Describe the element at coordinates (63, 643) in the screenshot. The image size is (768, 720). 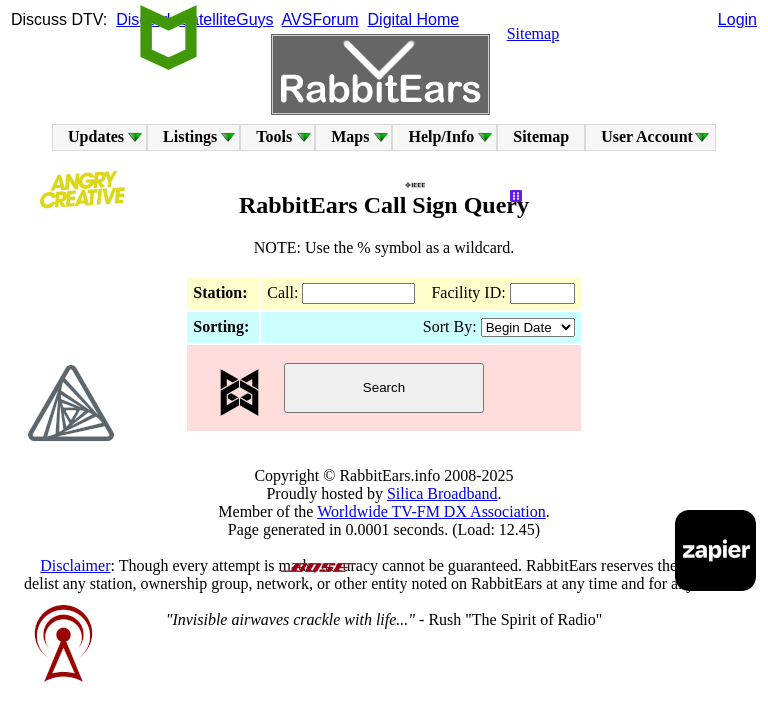
I see `statuspal brand logo` at that location.